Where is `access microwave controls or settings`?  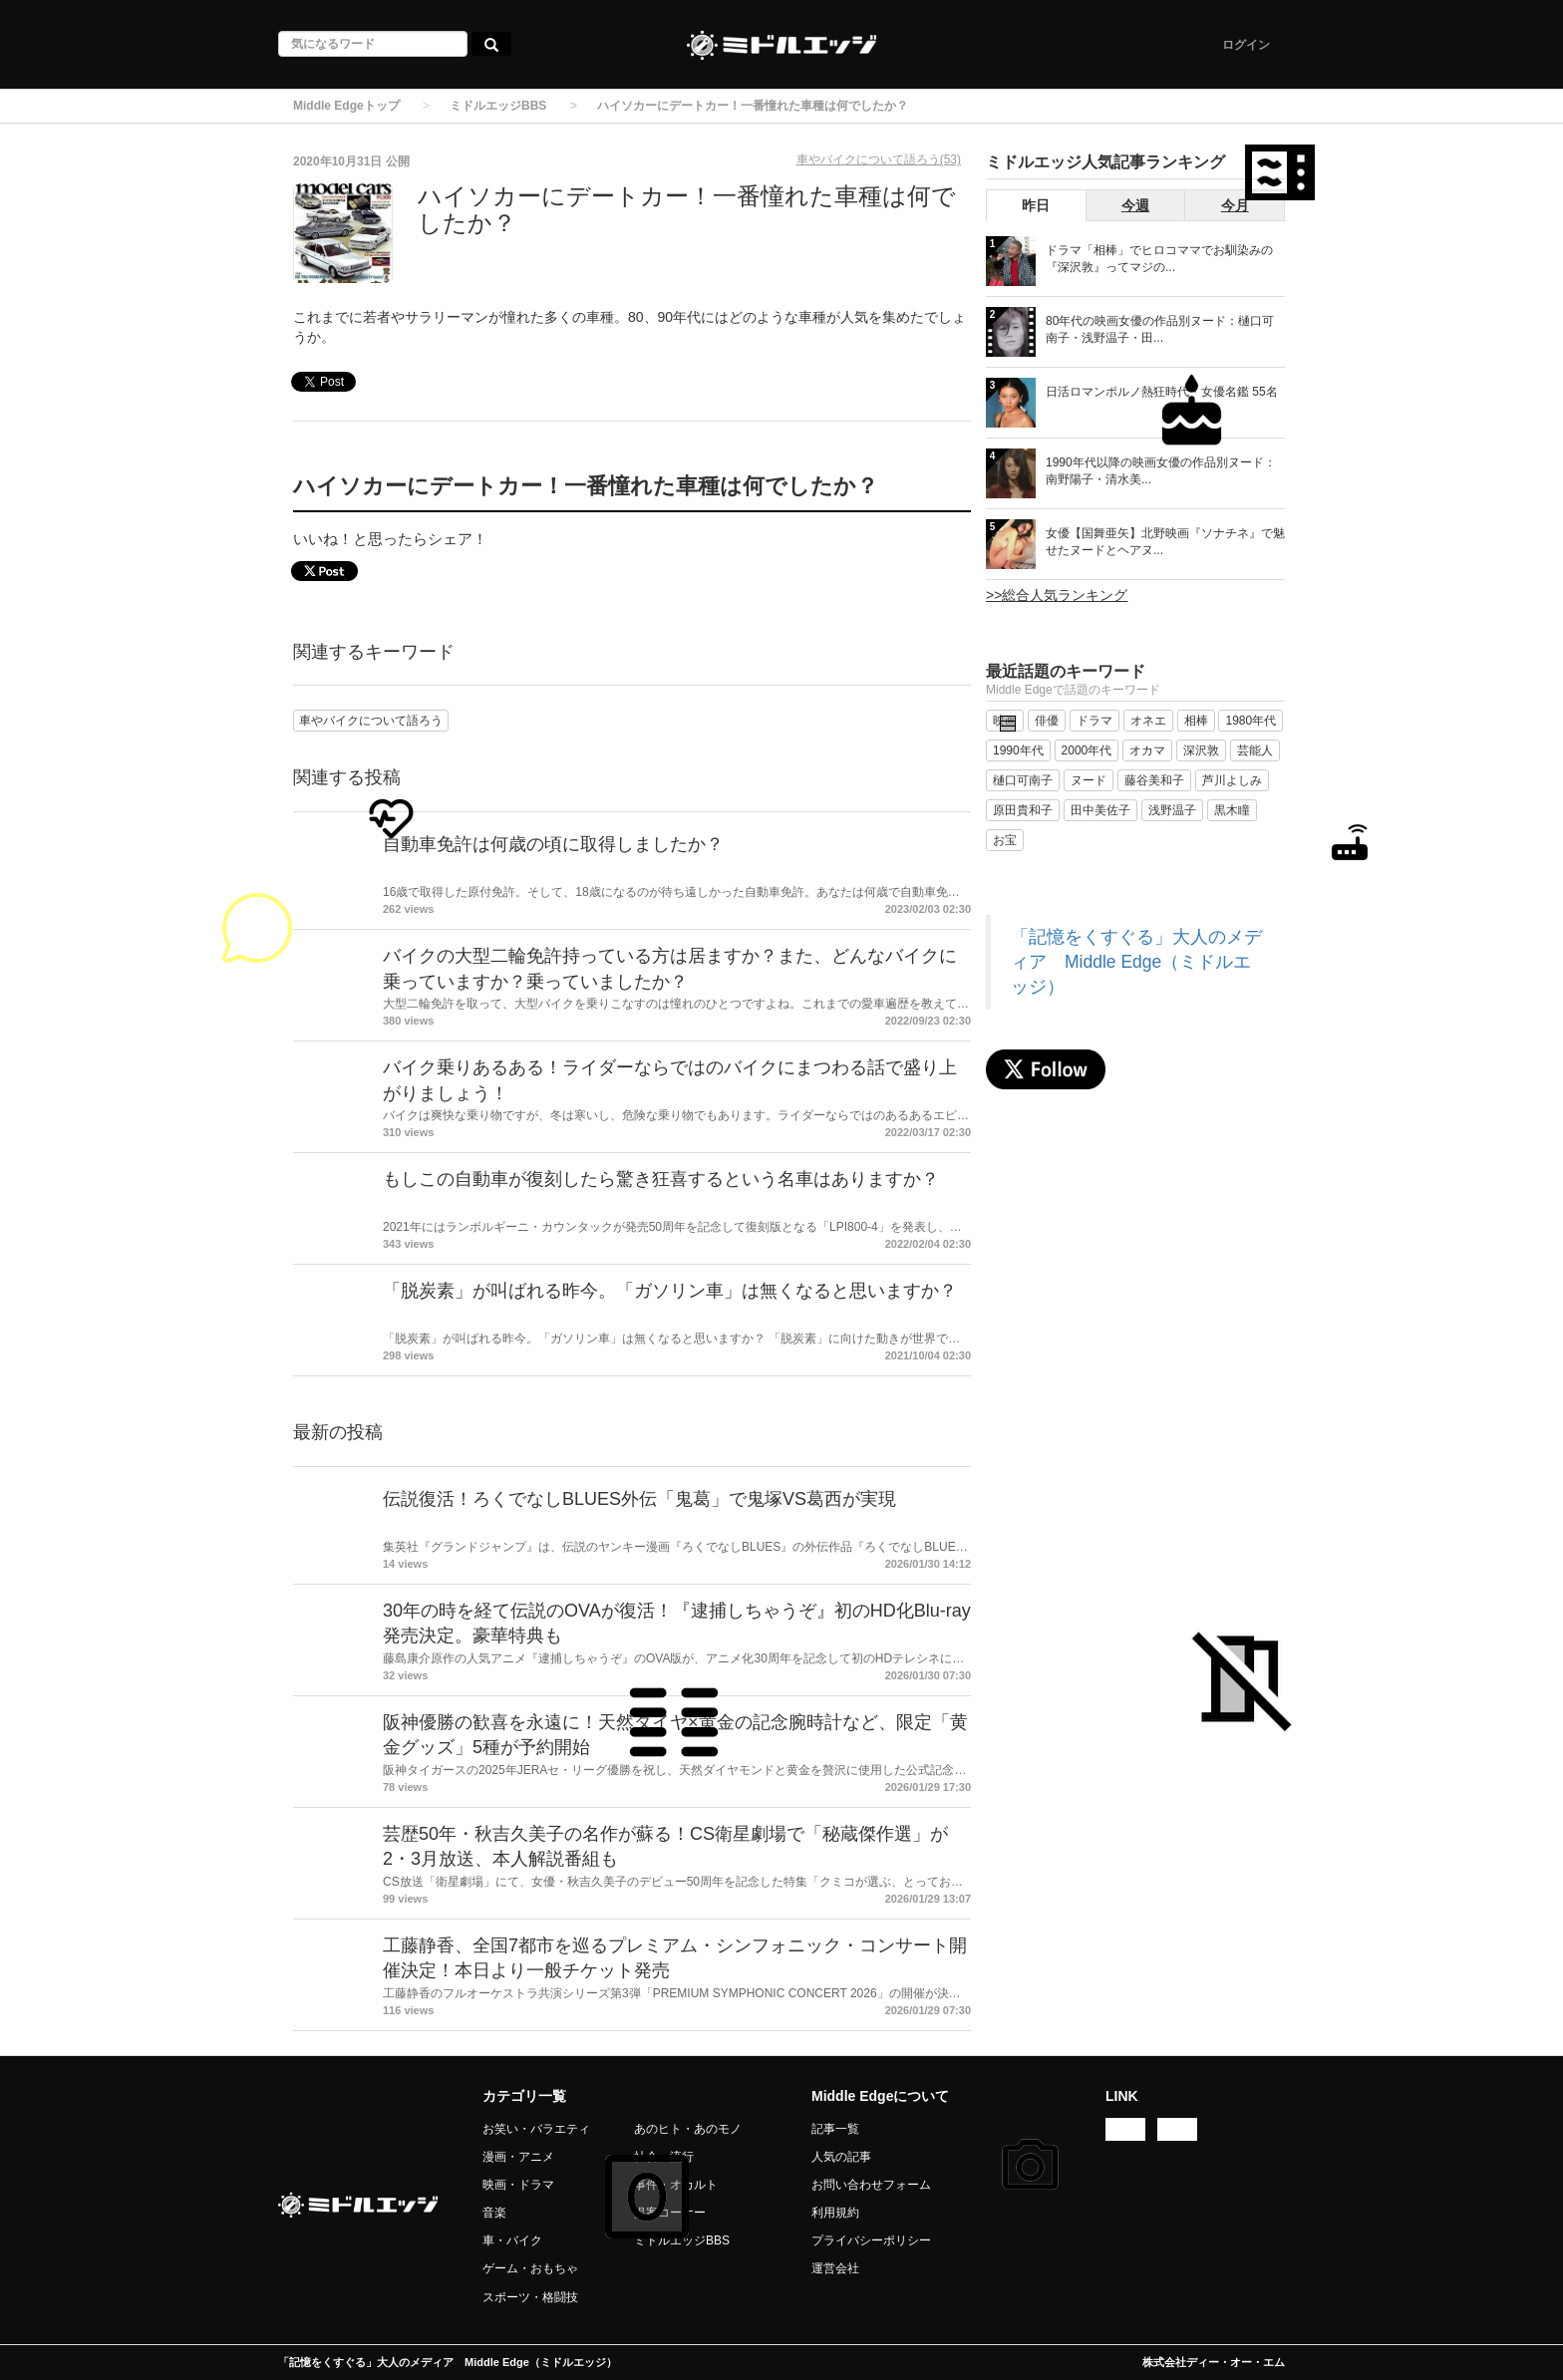 access microwave controls or settings is located at coordinates (1280, 172).